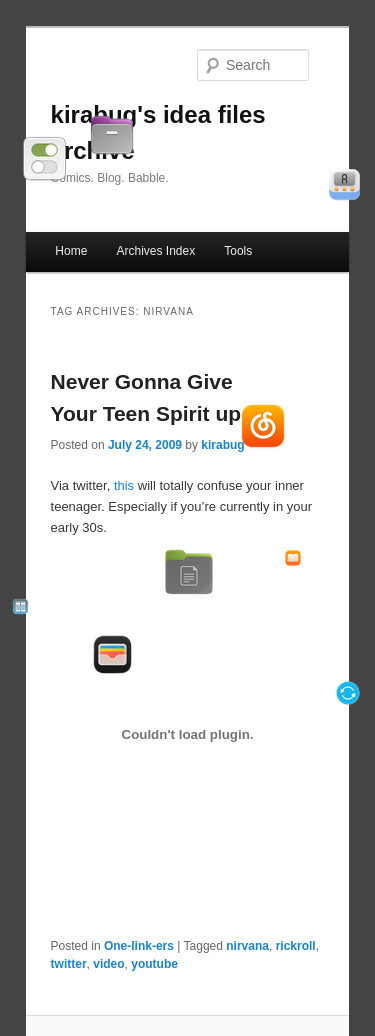  Describe the element at coordinates (189, 572) in the screenshot. I see `open your documents folder` at that location.